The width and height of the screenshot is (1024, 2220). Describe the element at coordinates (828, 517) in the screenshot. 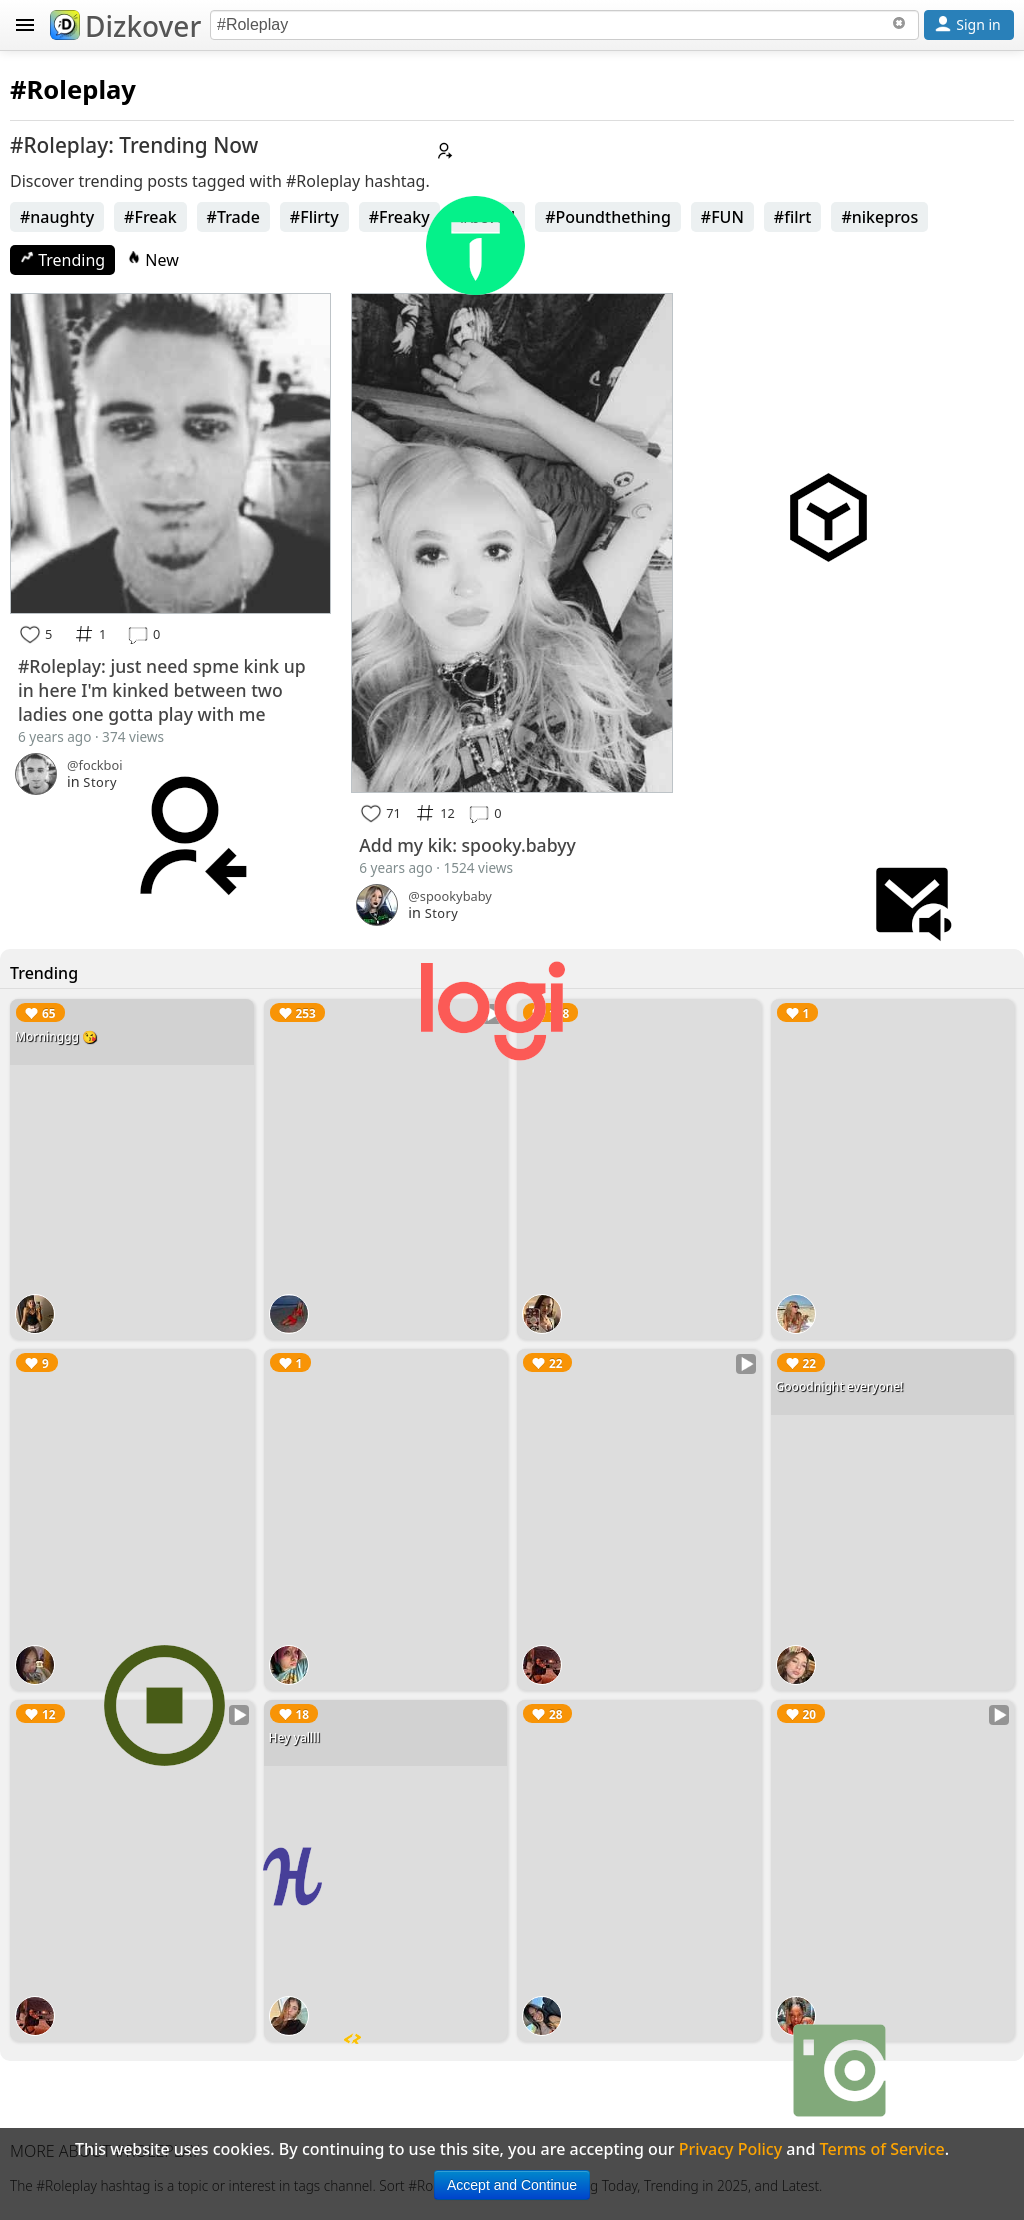

I see `view instance details` at that location.